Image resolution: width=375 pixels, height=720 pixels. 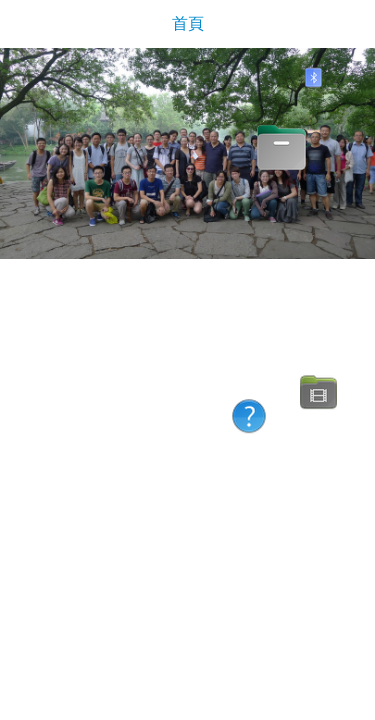 What do you see at coordinates (313, 77) in the screenshot?
I see `open bluetooth settings` at bounding box center [313, 77].